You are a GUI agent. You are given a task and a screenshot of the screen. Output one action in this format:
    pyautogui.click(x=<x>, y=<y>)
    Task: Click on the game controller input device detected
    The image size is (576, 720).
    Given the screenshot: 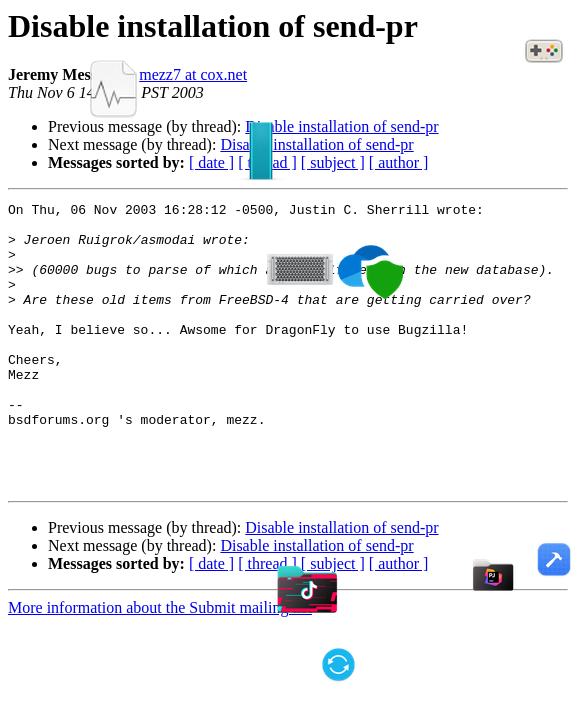 What is the action you would take?
    pyautogui.click(x=544, y=51)
    